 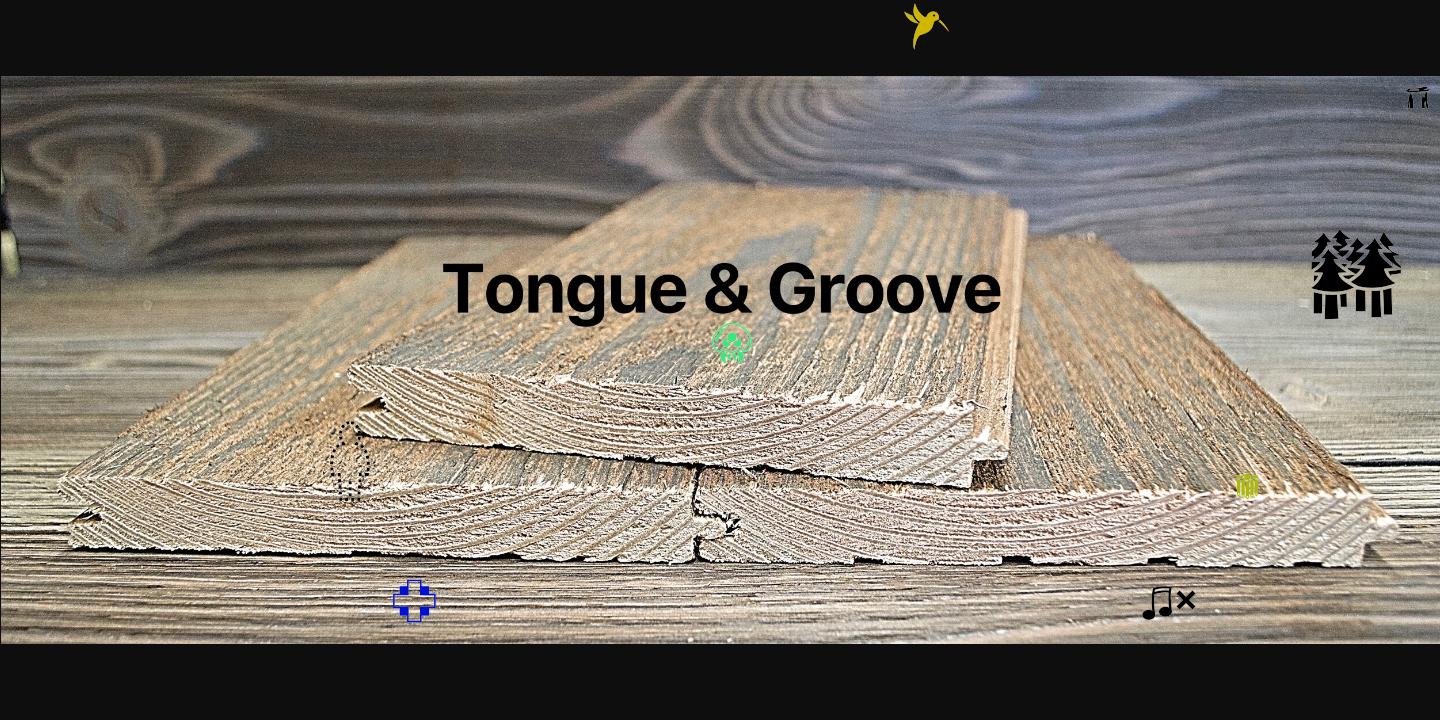 I want to click on metroid creature icon from the nintendo game series, so click(x=732, y=343).